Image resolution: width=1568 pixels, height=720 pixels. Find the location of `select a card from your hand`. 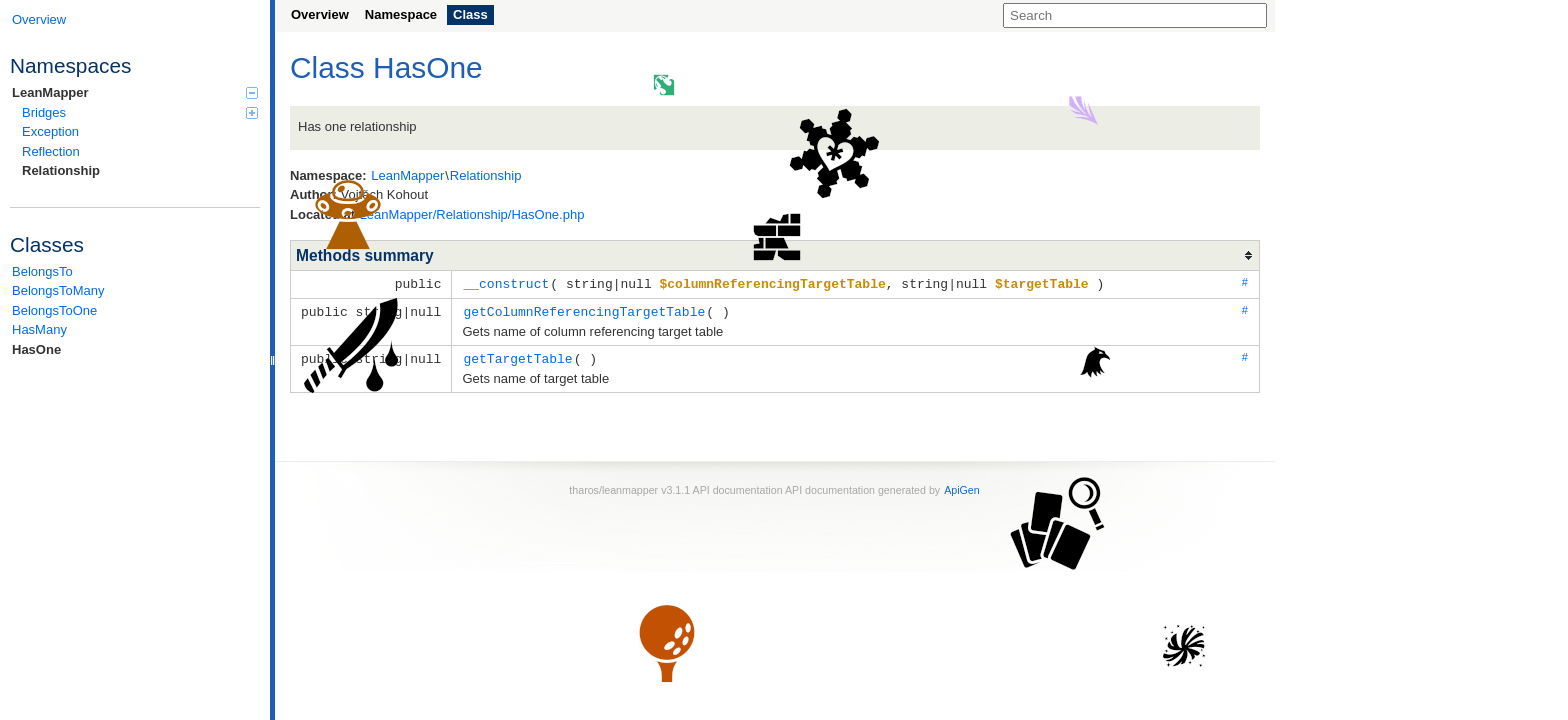

select a card from your hand is located at coordinates (1057, 523).